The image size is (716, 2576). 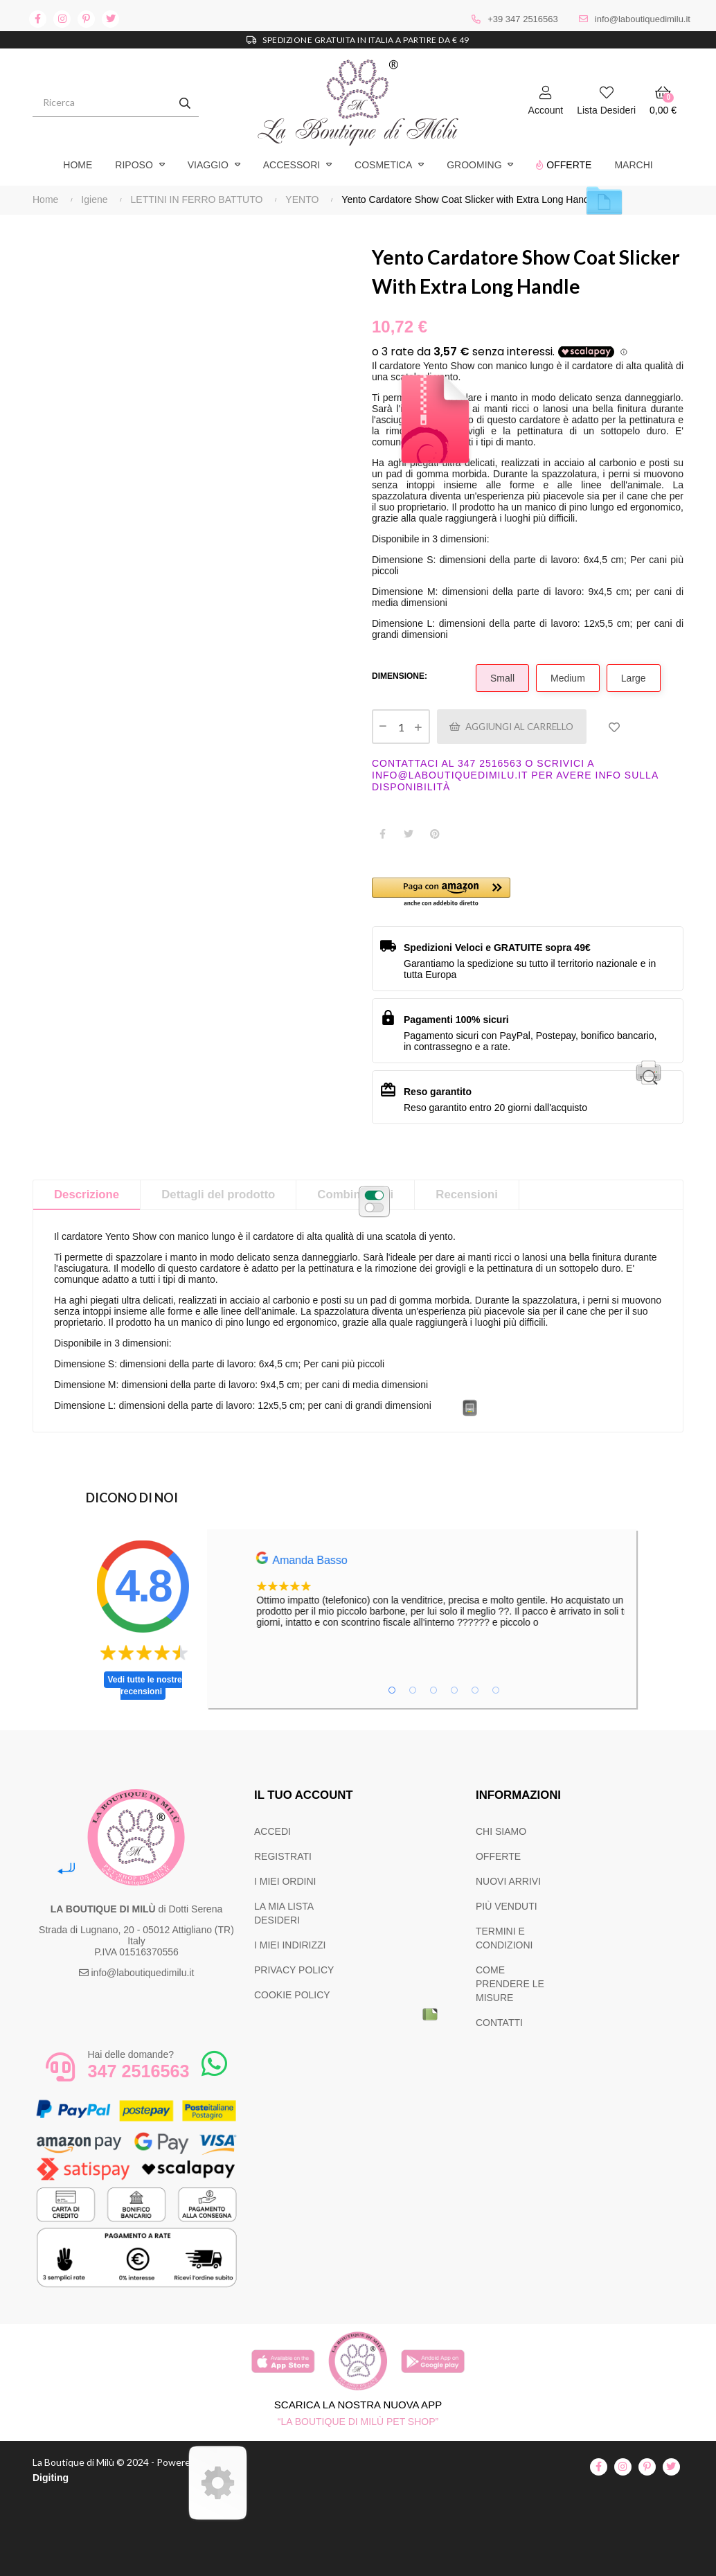 What do you see at coordinates (469, 1407) in the screenshot?
I see `NES game ROM file` at bounding box center [469, 1407].